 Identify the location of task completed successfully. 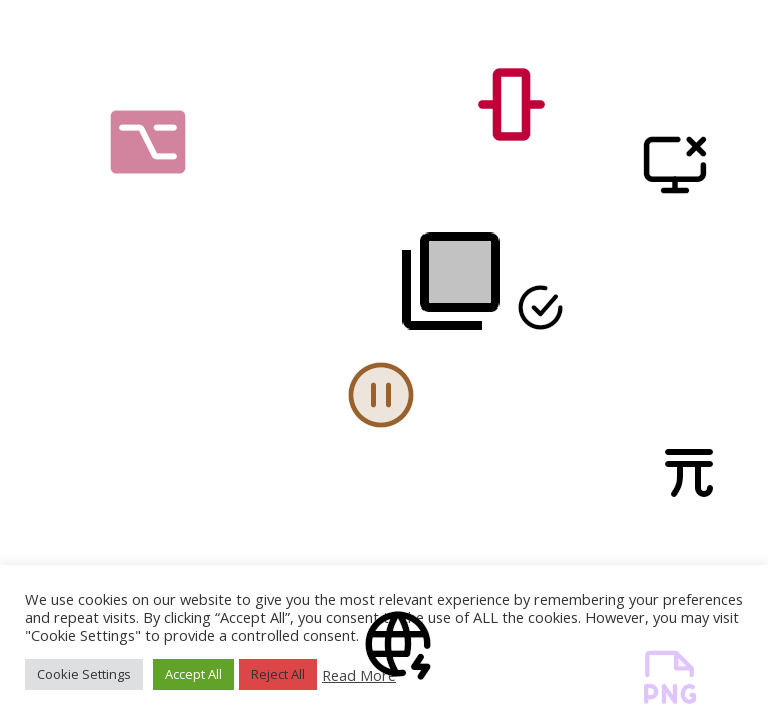
(540, 307).